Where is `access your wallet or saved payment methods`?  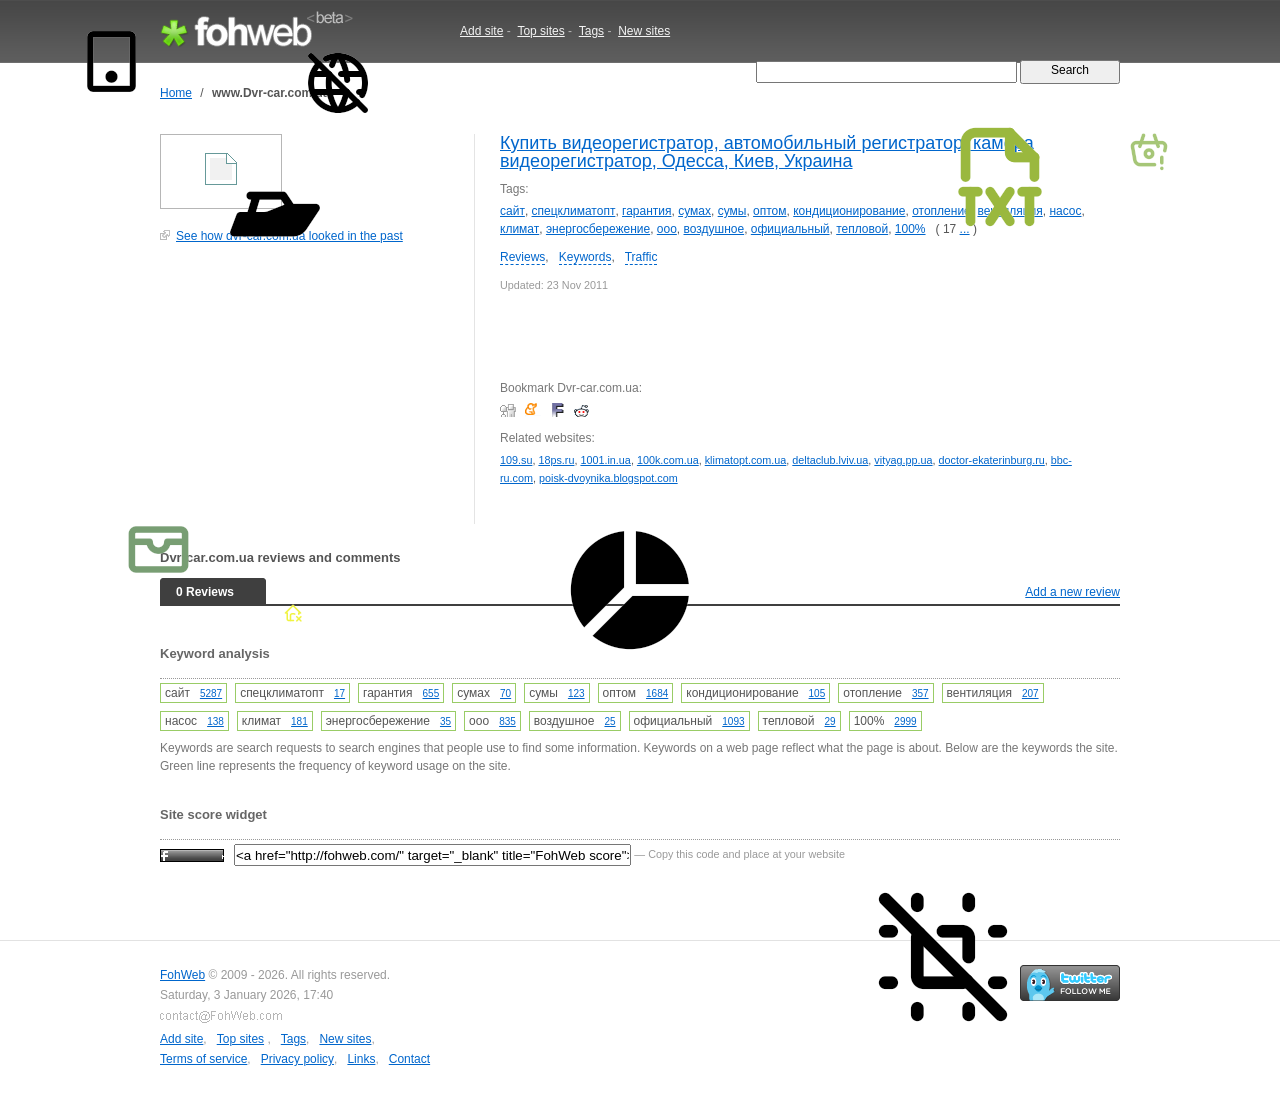 access your wallet or saved payment methods is located at coordinates (158, 549).